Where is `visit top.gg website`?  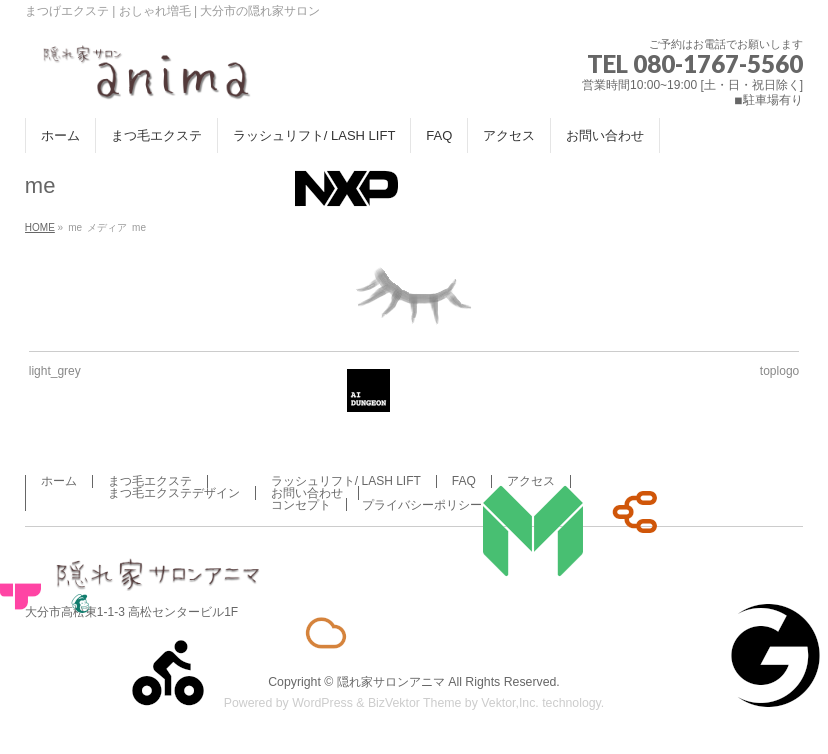 visit top.gg website is located at coordinates (20, 596).